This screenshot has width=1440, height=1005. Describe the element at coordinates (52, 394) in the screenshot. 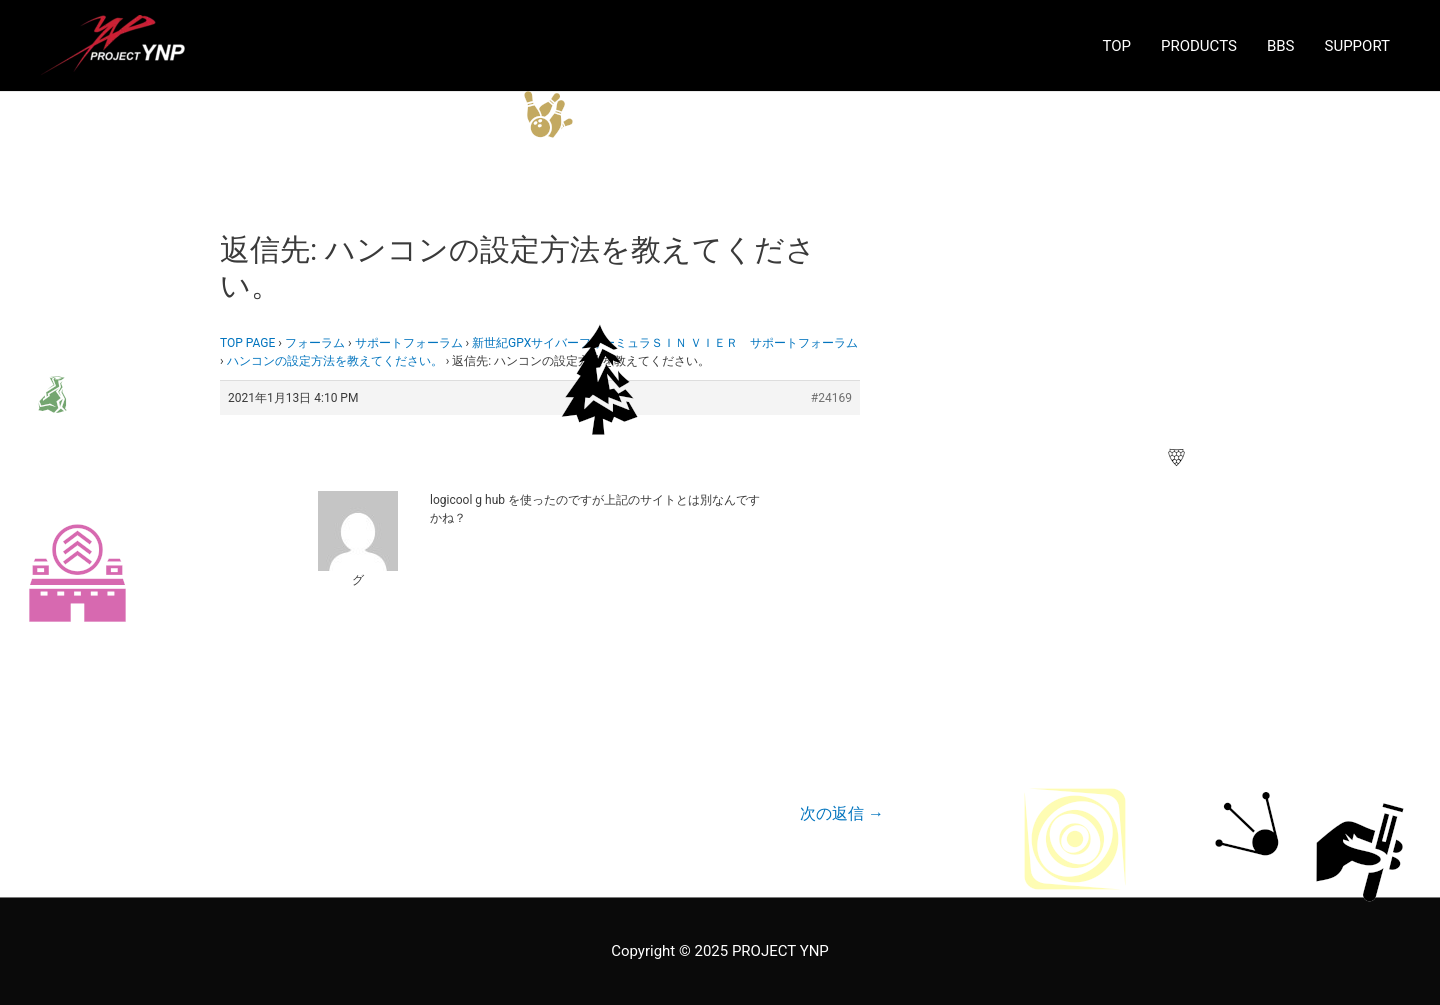

I see `indicates item has been discarded or trashed` at that location.